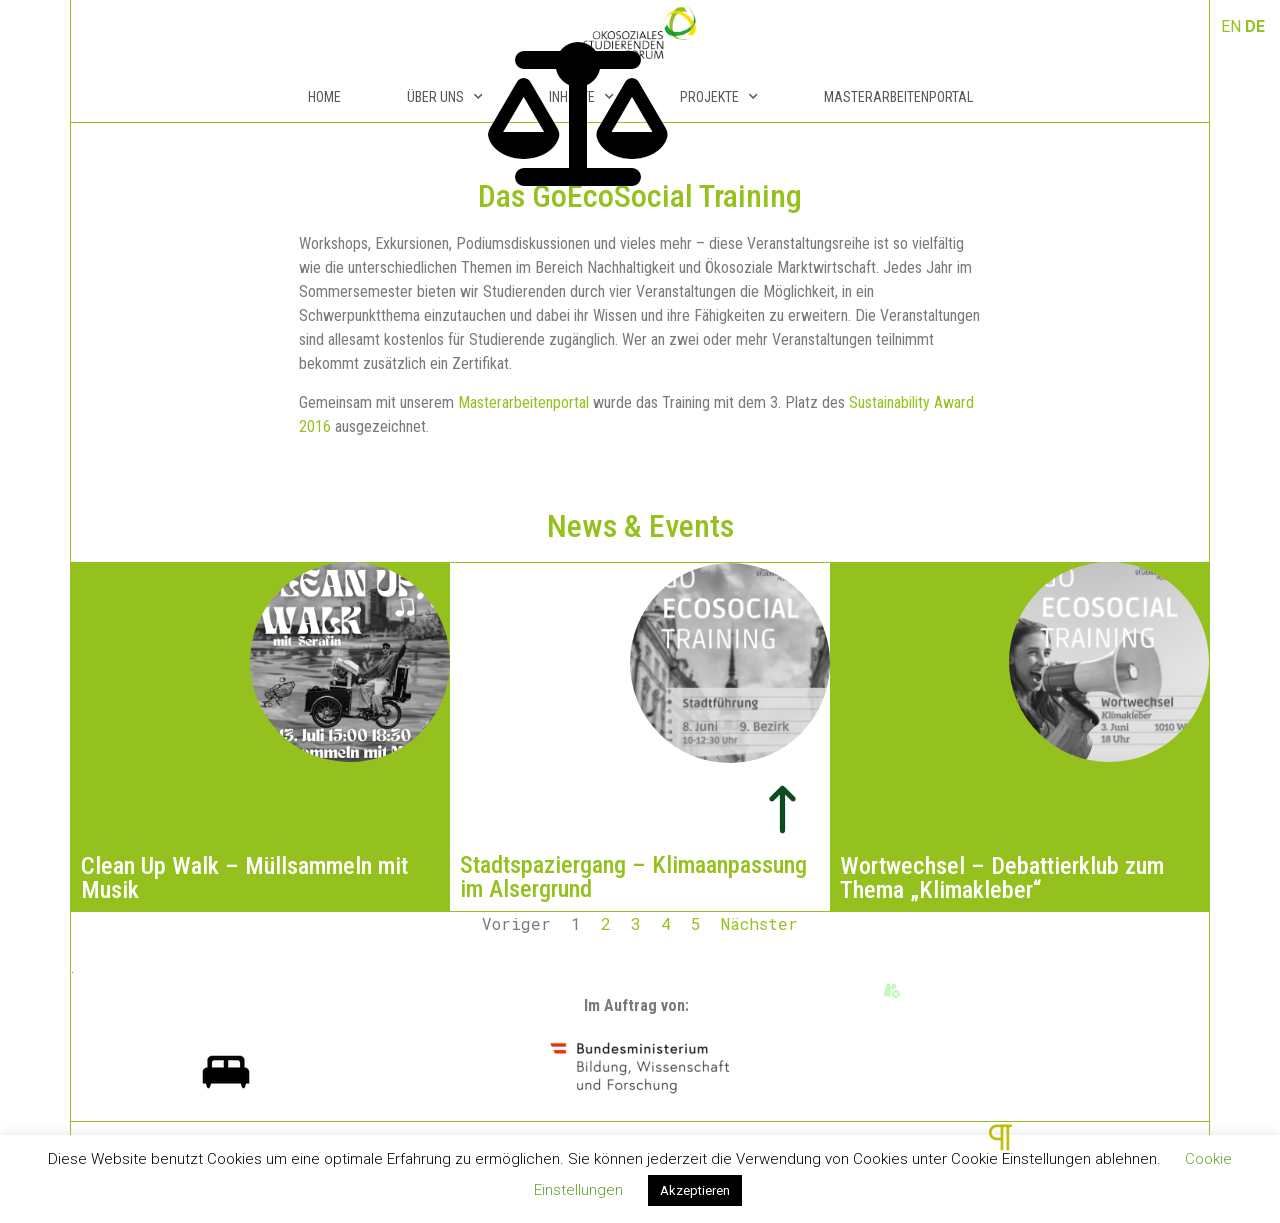 This screenshot has width=1280, height=1223. What do you see at coordinates (1000, 1137) in the screenshot?
I see `toggle paragraph marks visibility` at bounding box center [1000, 1137].